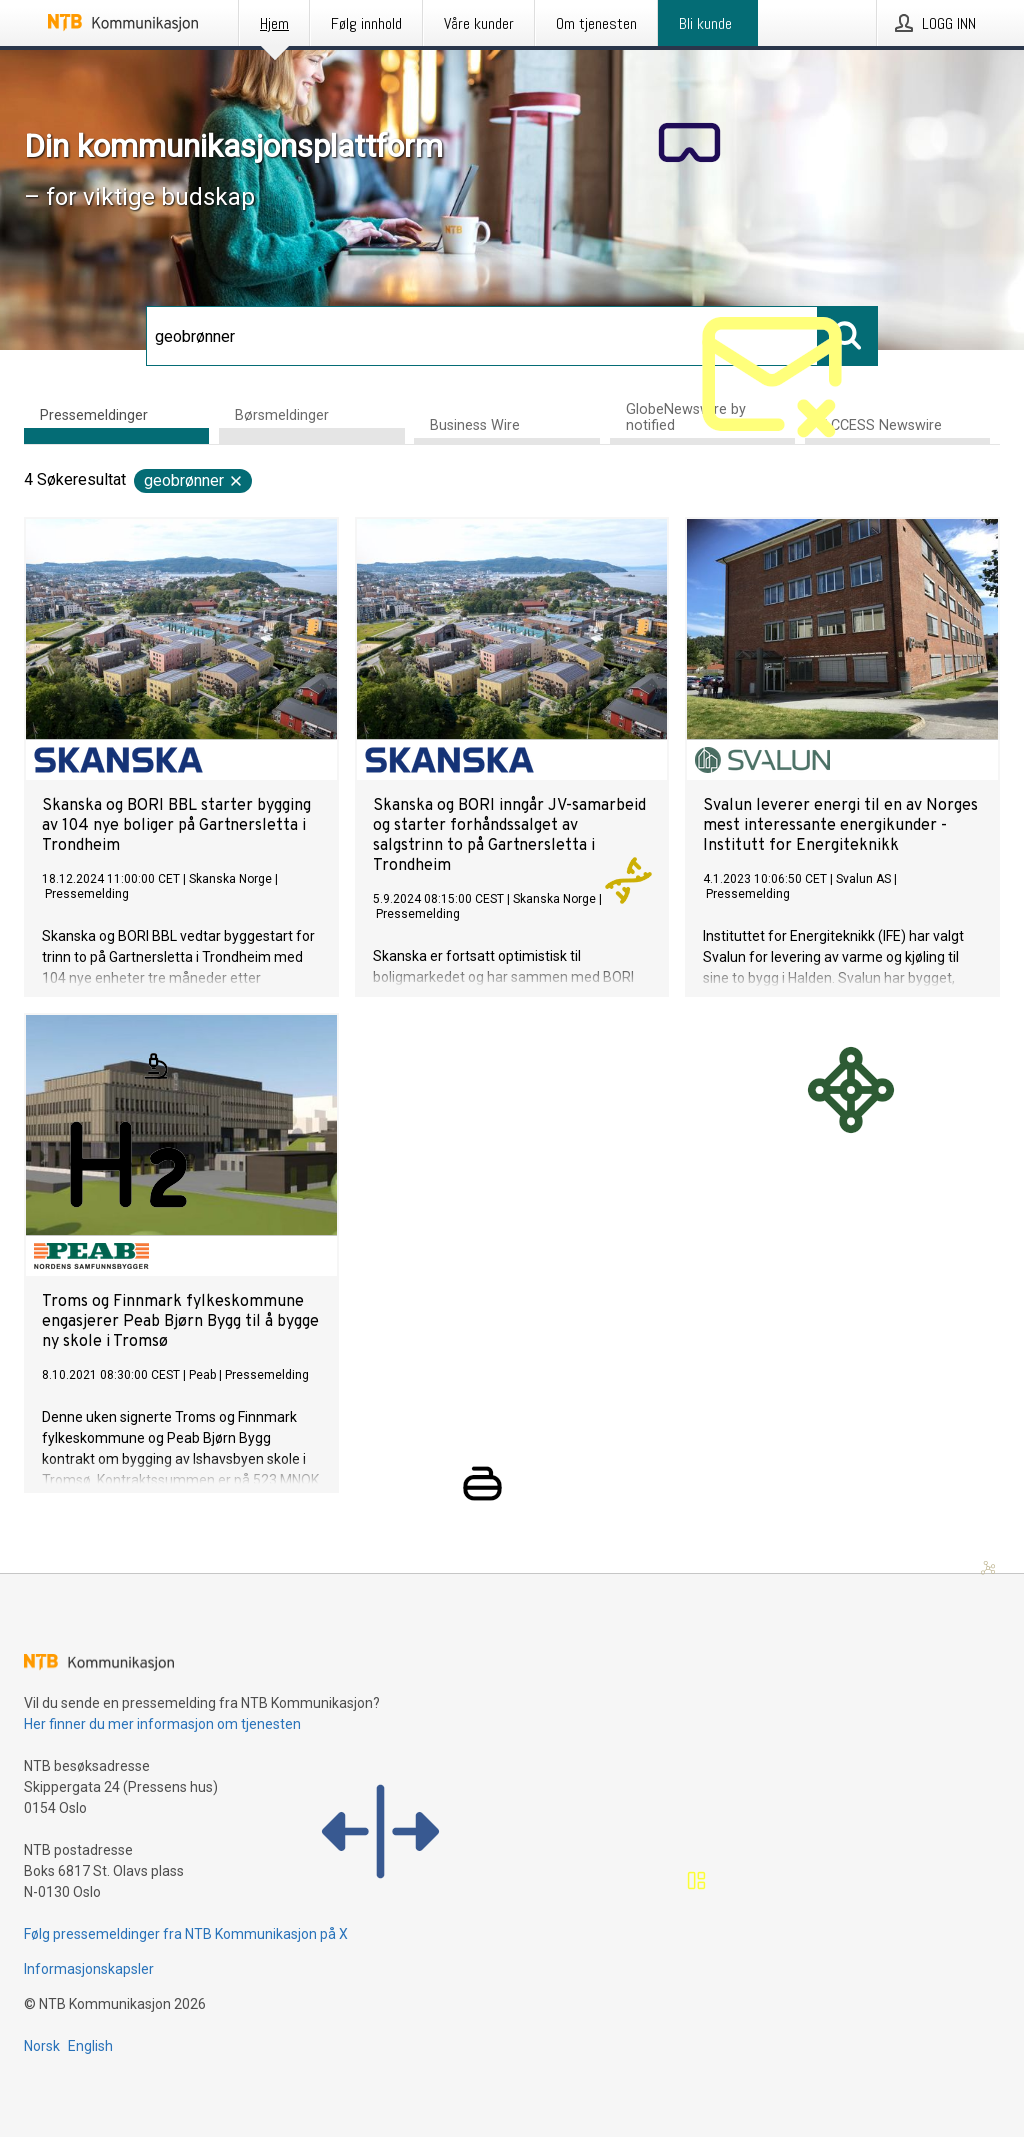  Describe the element at coordinates (772, 374) in the screenshot. I see `delete an email message` at that location.